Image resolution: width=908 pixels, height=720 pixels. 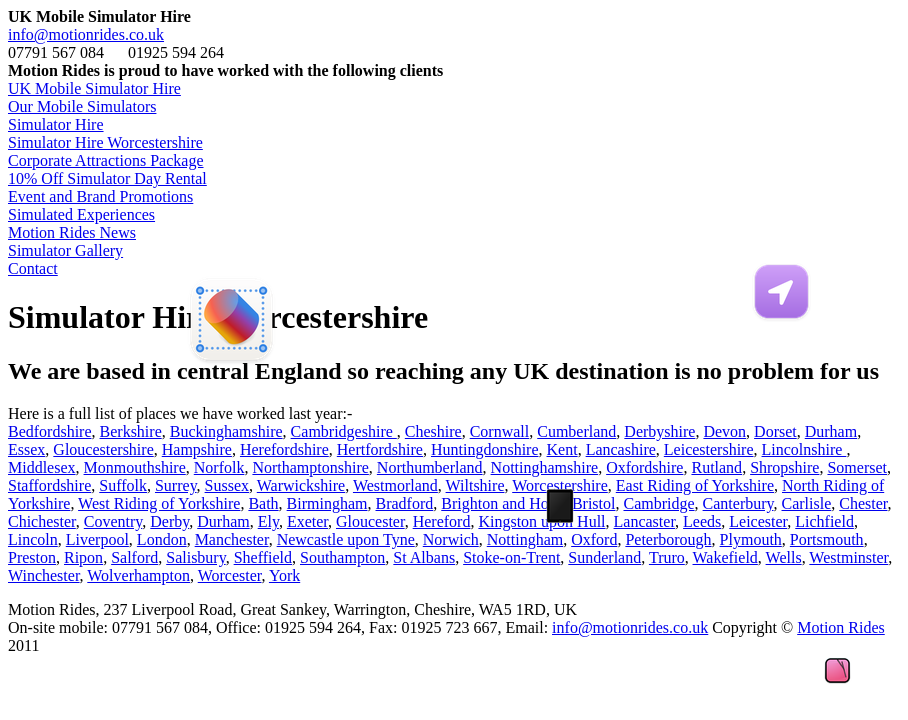 I want to click on access location privacy settings, so click(x=781, y=292).